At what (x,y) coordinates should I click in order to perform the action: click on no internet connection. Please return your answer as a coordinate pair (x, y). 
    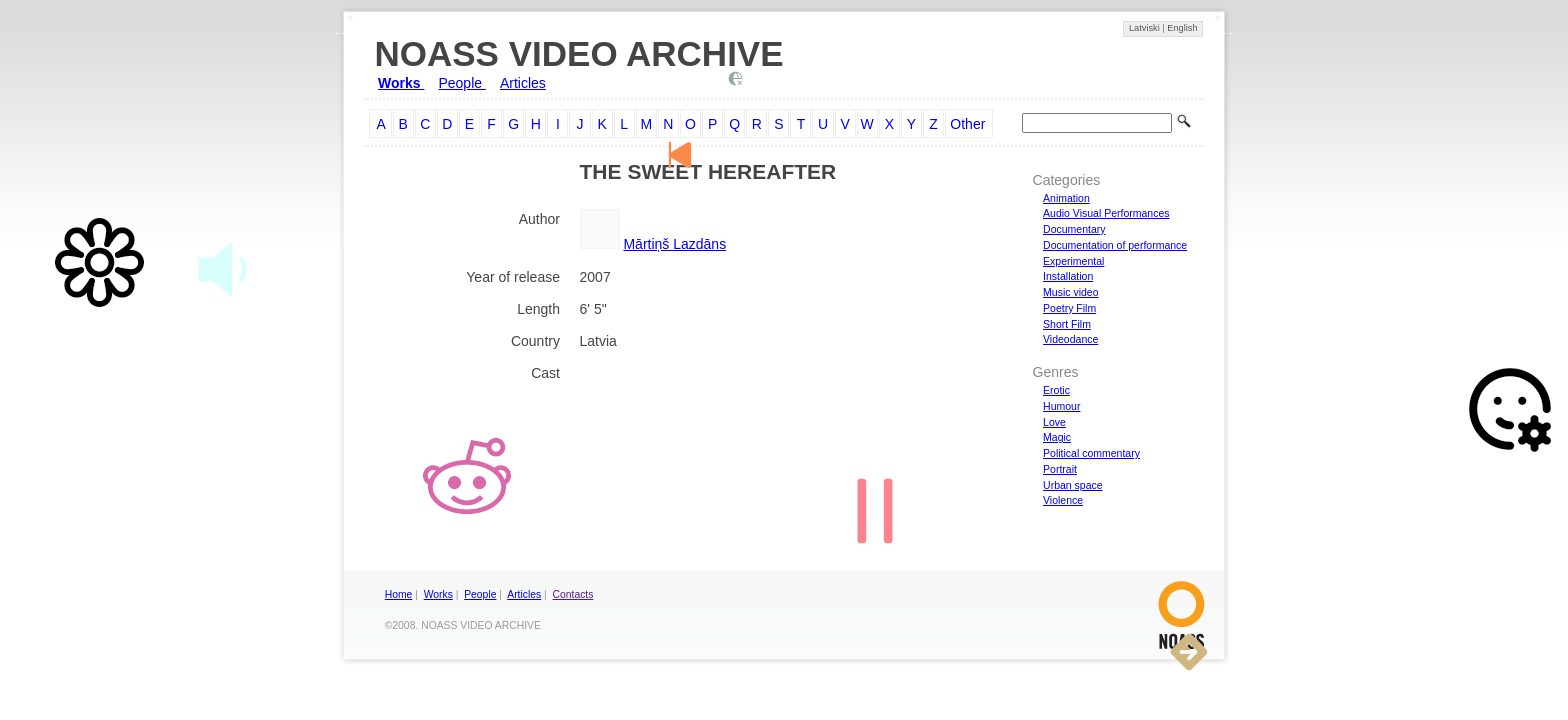
    Looking at the image, I should click on (735, 78).